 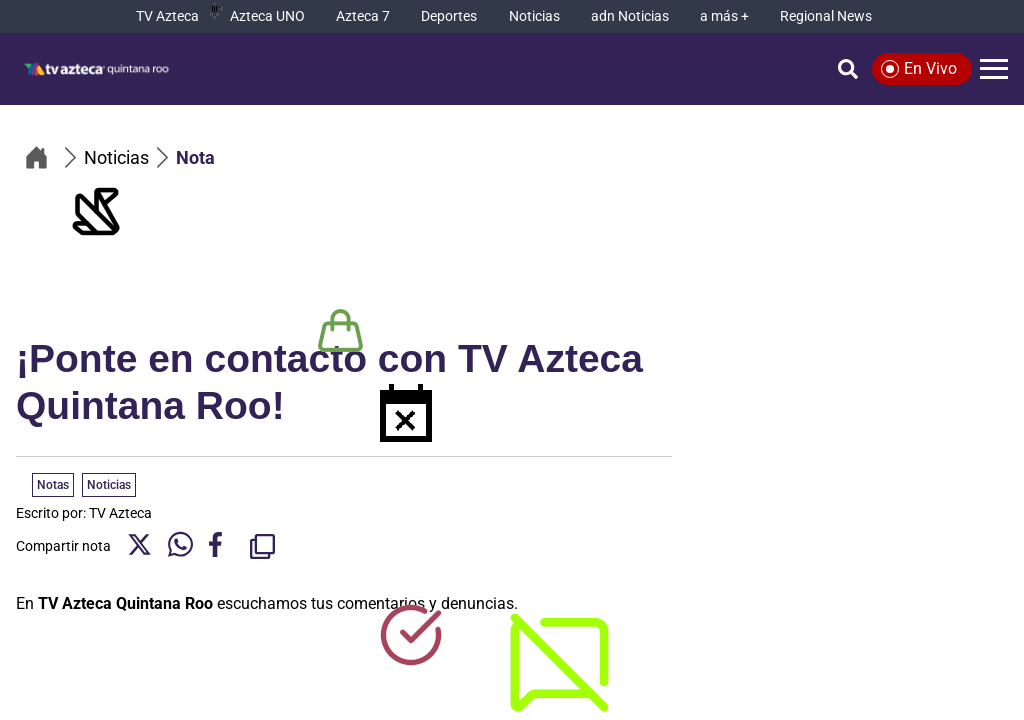 I want to click on access paper crafts or origami tutorials, so click(x=96, y=211).